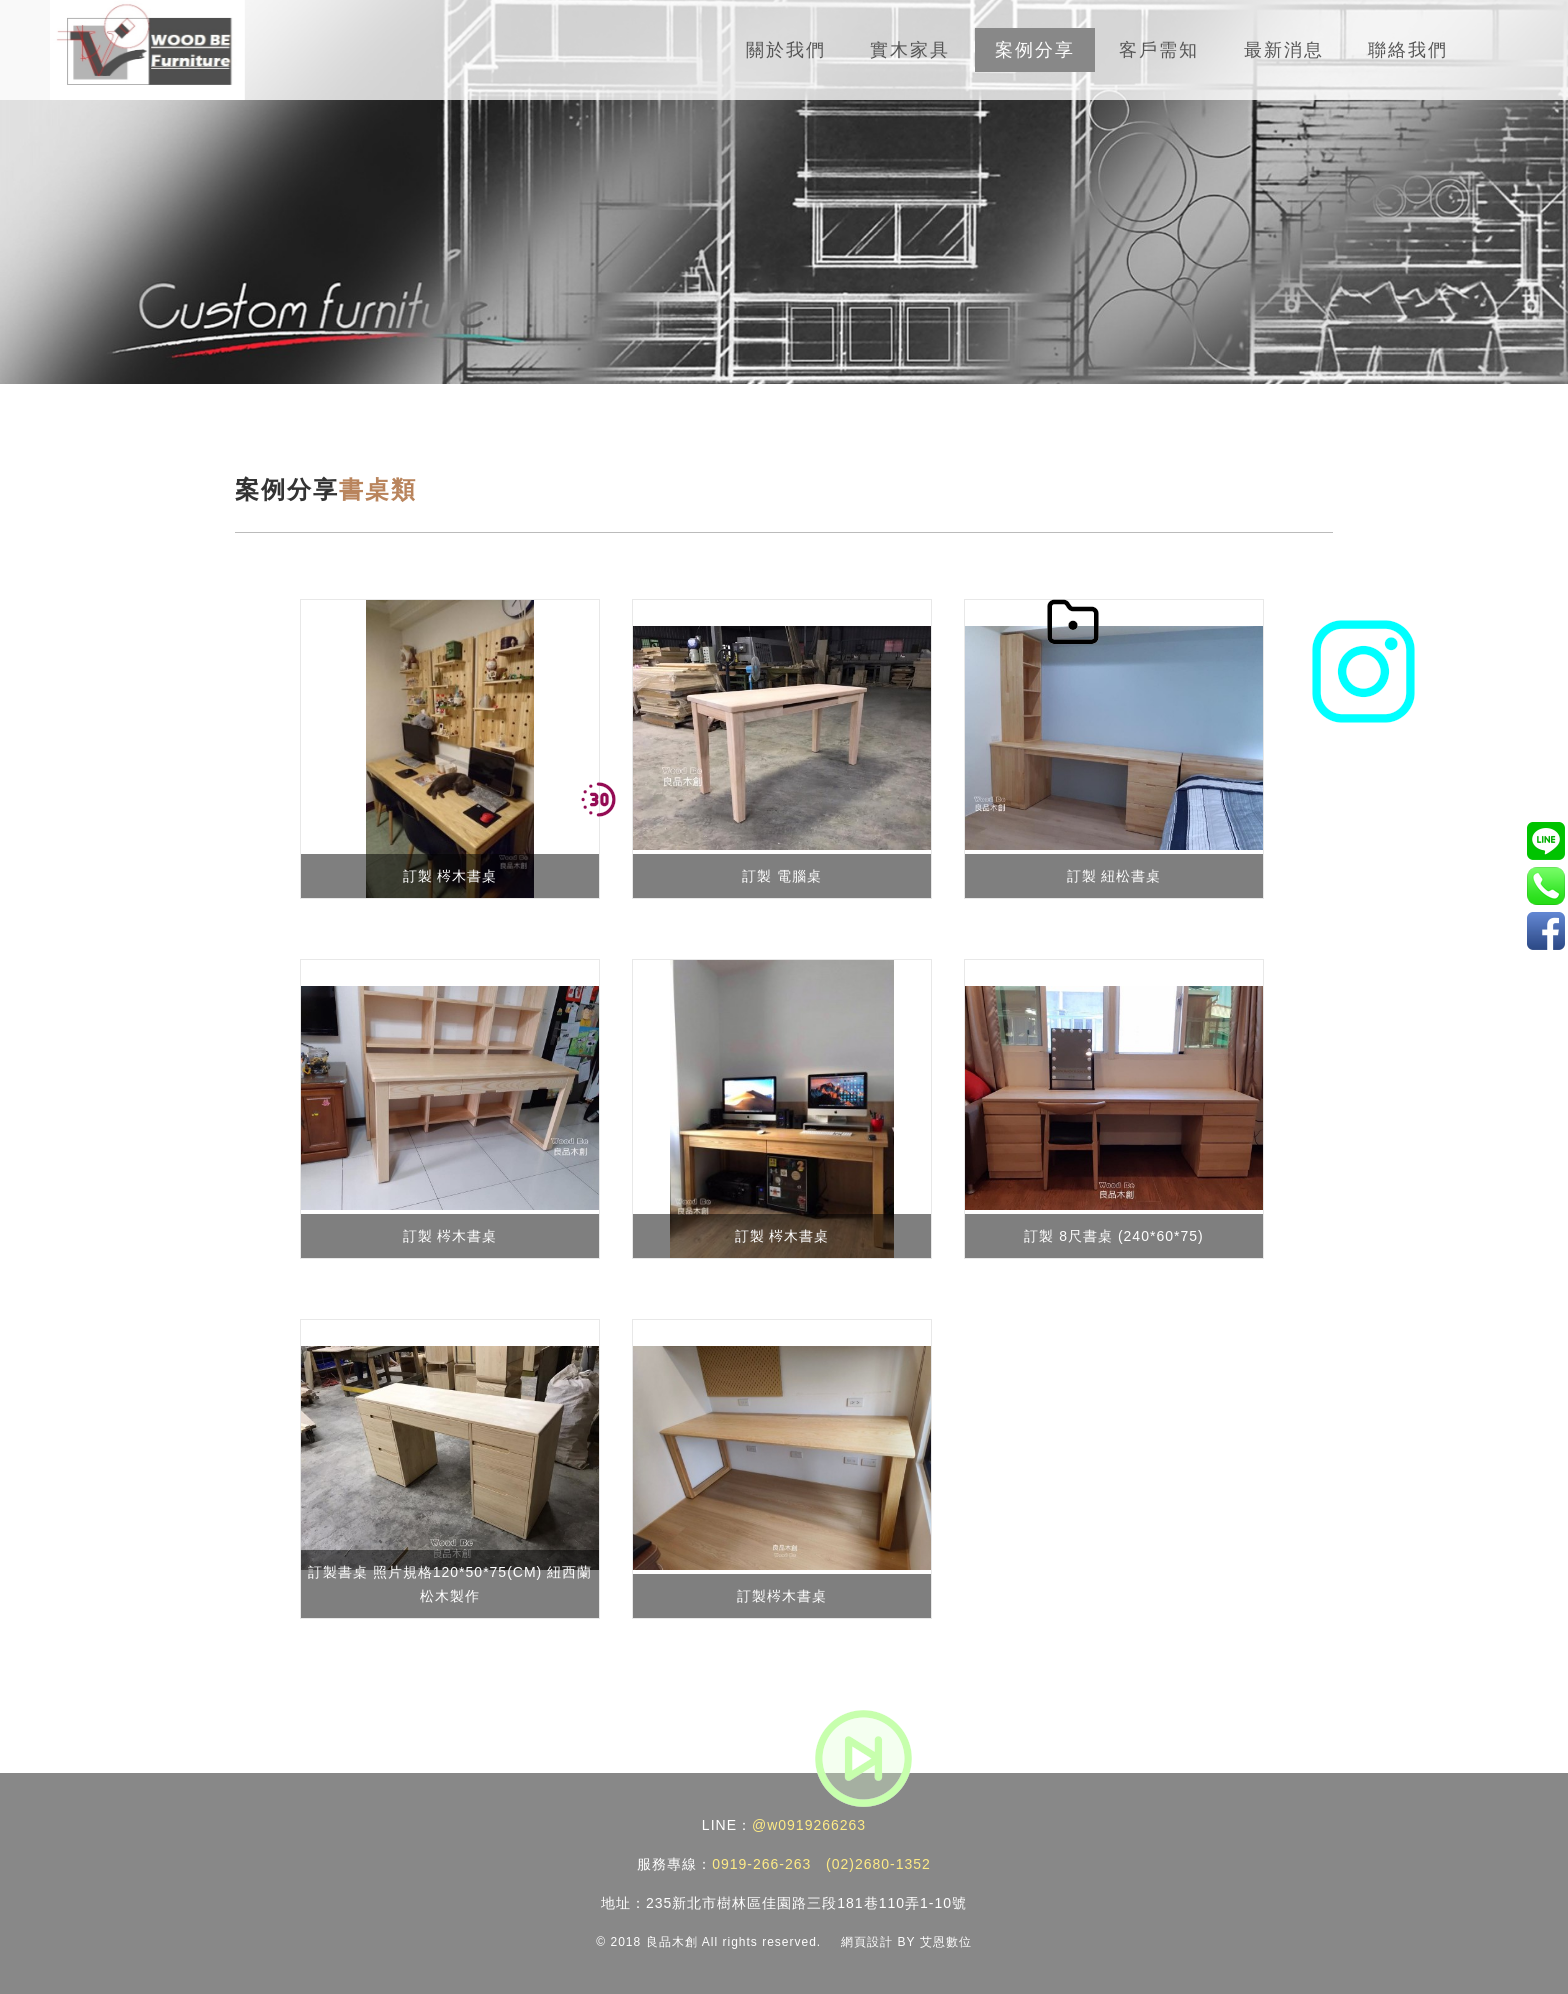 The width and height of the screenshot is (1568, 1994). What do you see at coordinates (1363, 671) in the screenshot?
I see `open instagram app` at bounding box center [1363, 671].